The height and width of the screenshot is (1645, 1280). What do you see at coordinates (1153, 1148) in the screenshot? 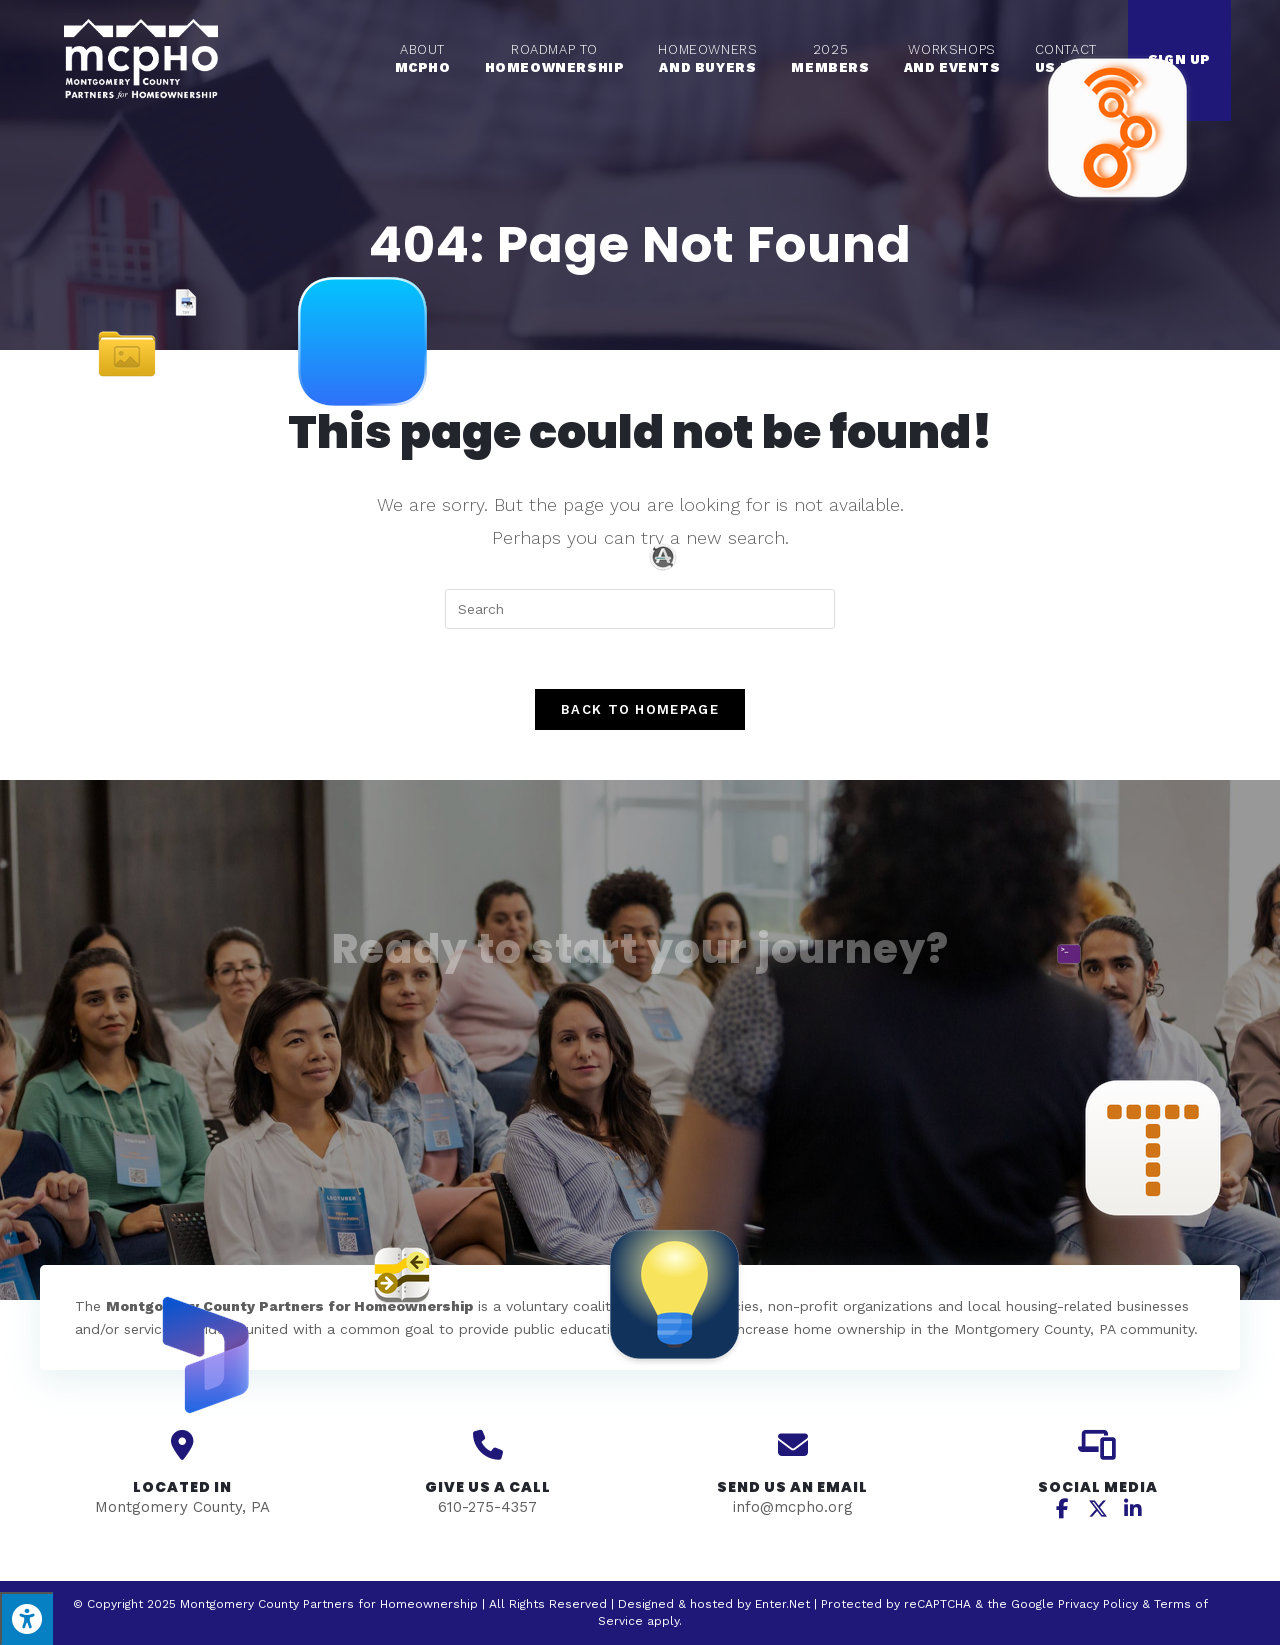
I see `open tipp10 typing tutor application` at bounding box center [1153, 1148].